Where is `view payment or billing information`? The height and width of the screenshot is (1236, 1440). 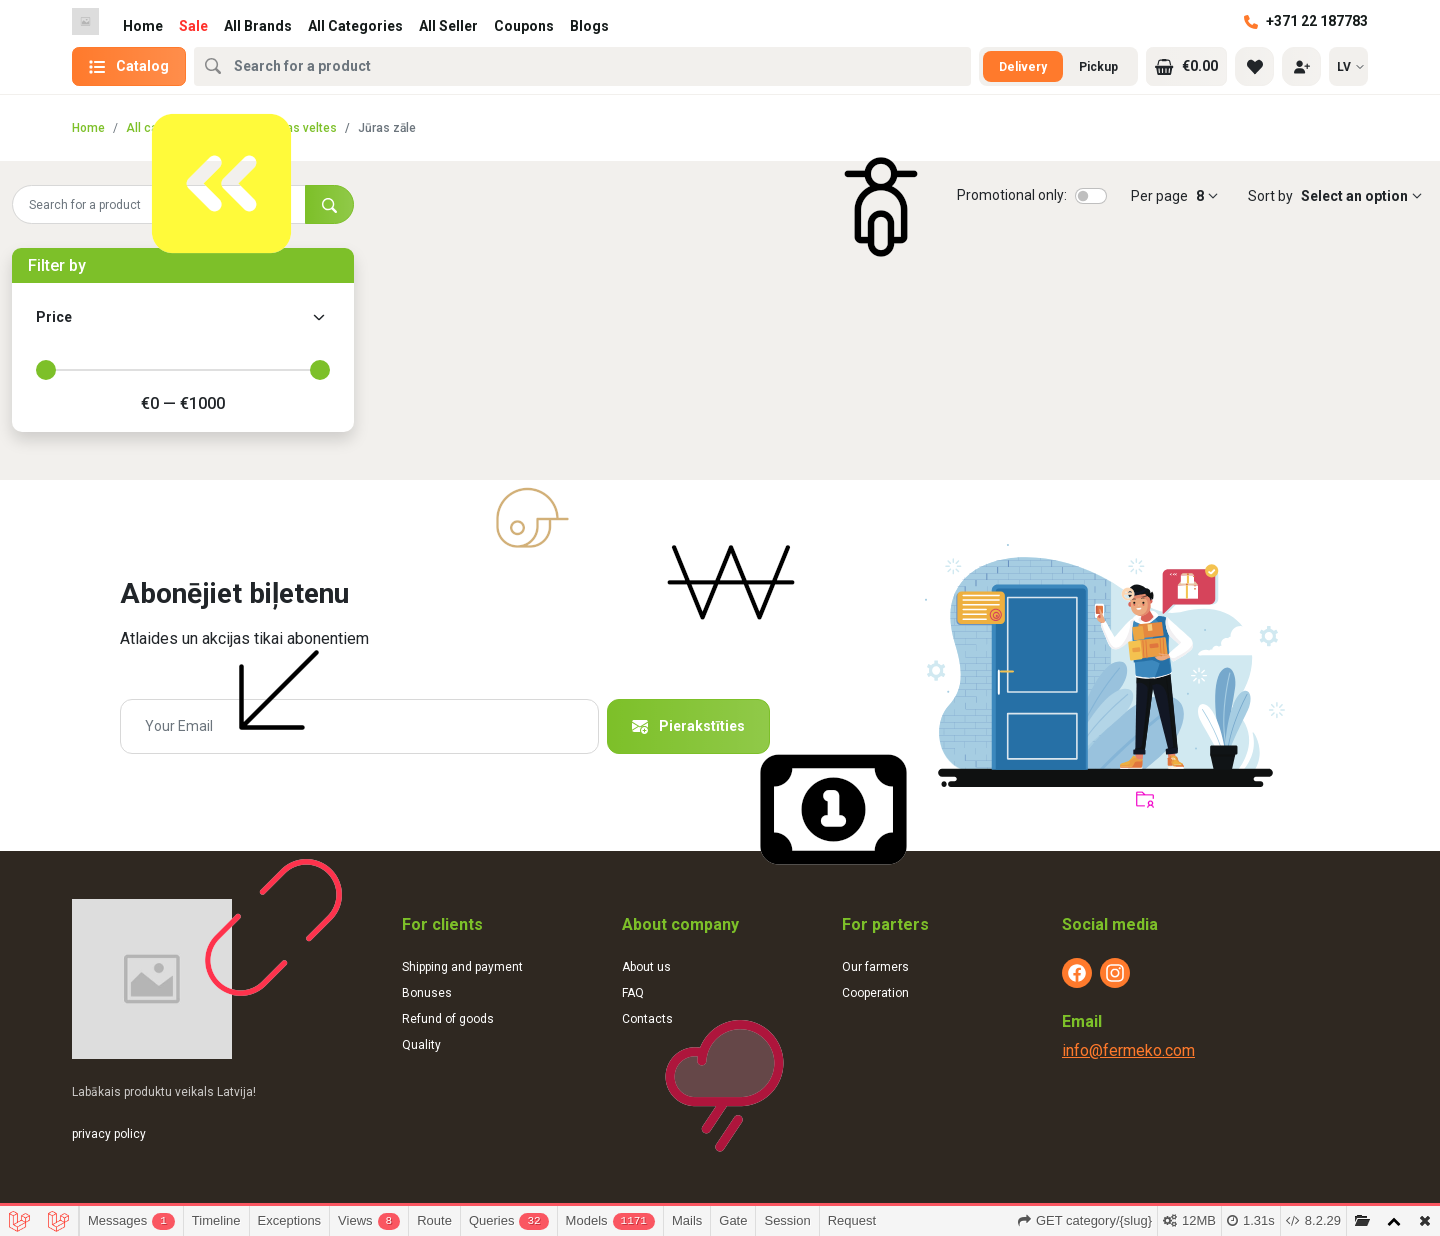 view payment or billing information is located at coordinates (833, 809).